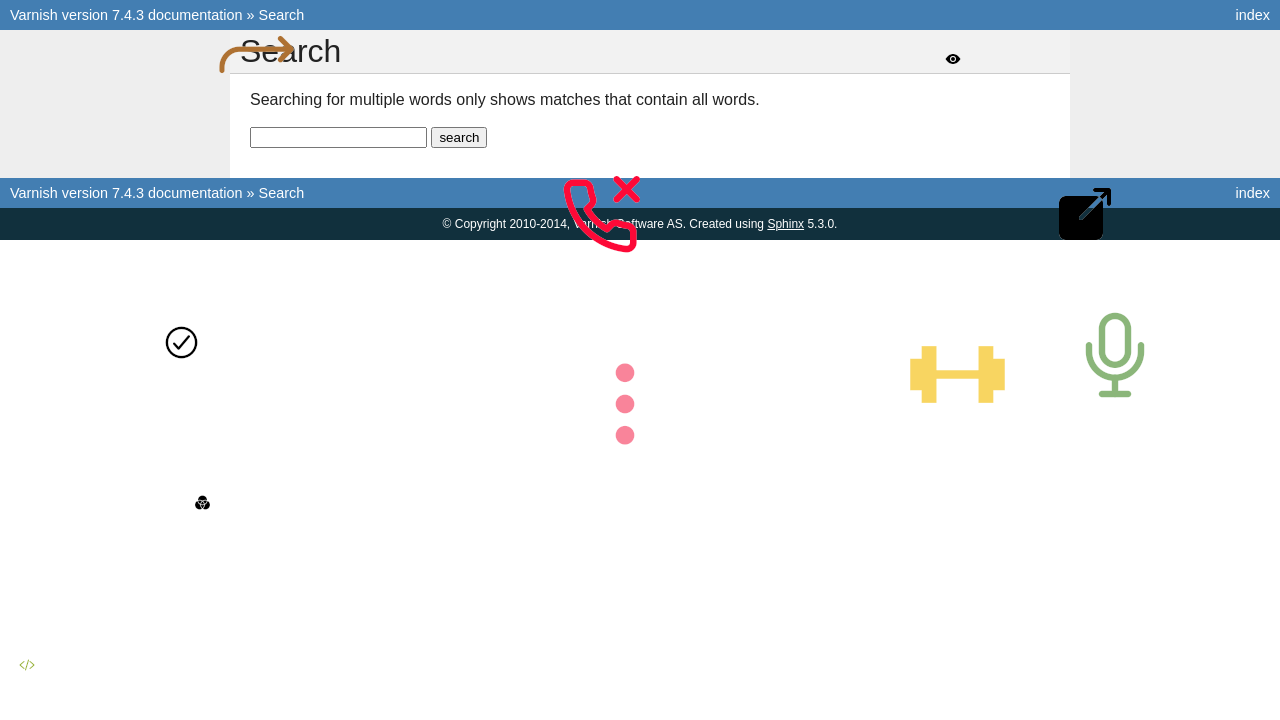 This screenshot has width=1280, height=720. I want to click on indicates a missed phone call, so click(600, 216).